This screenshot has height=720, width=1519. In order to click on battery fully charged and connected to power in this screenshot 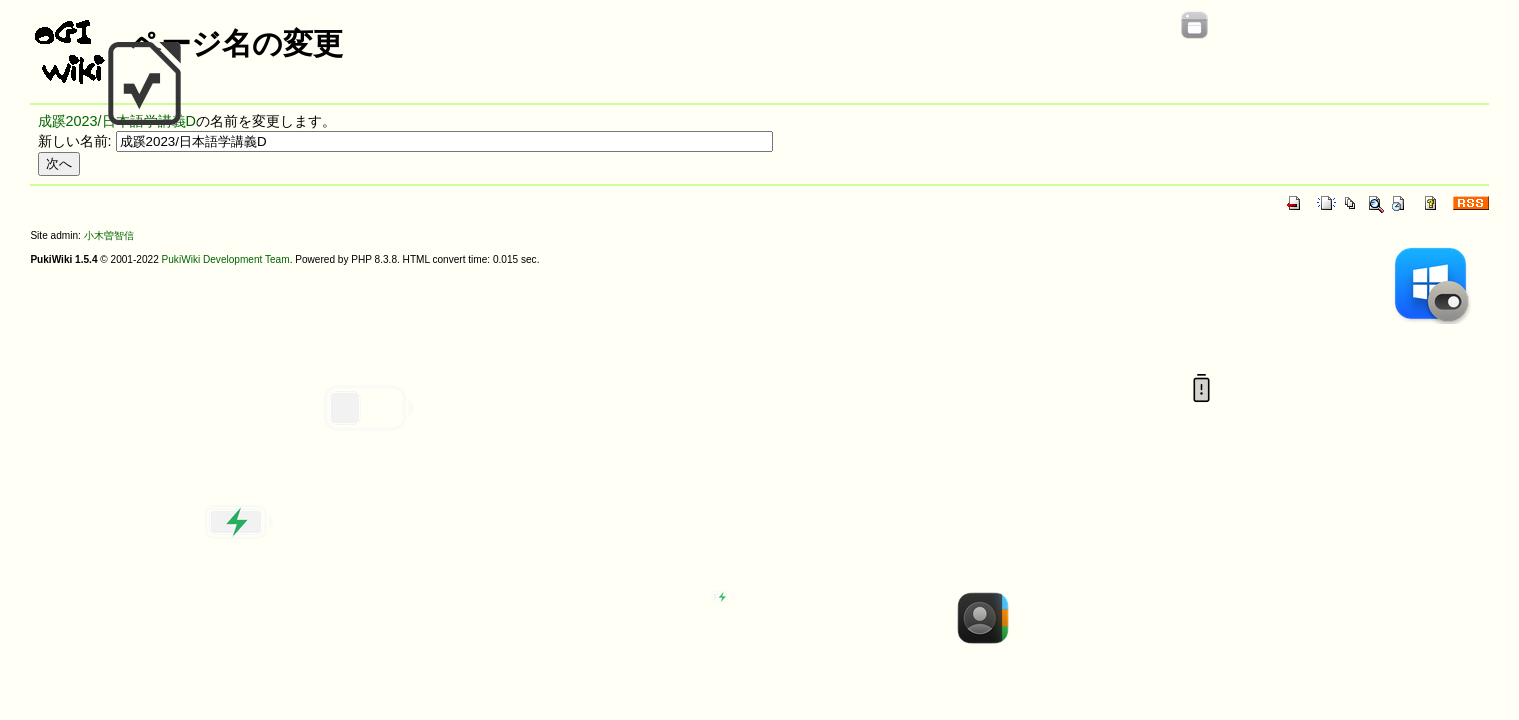, I will do `click(239, 522)`.